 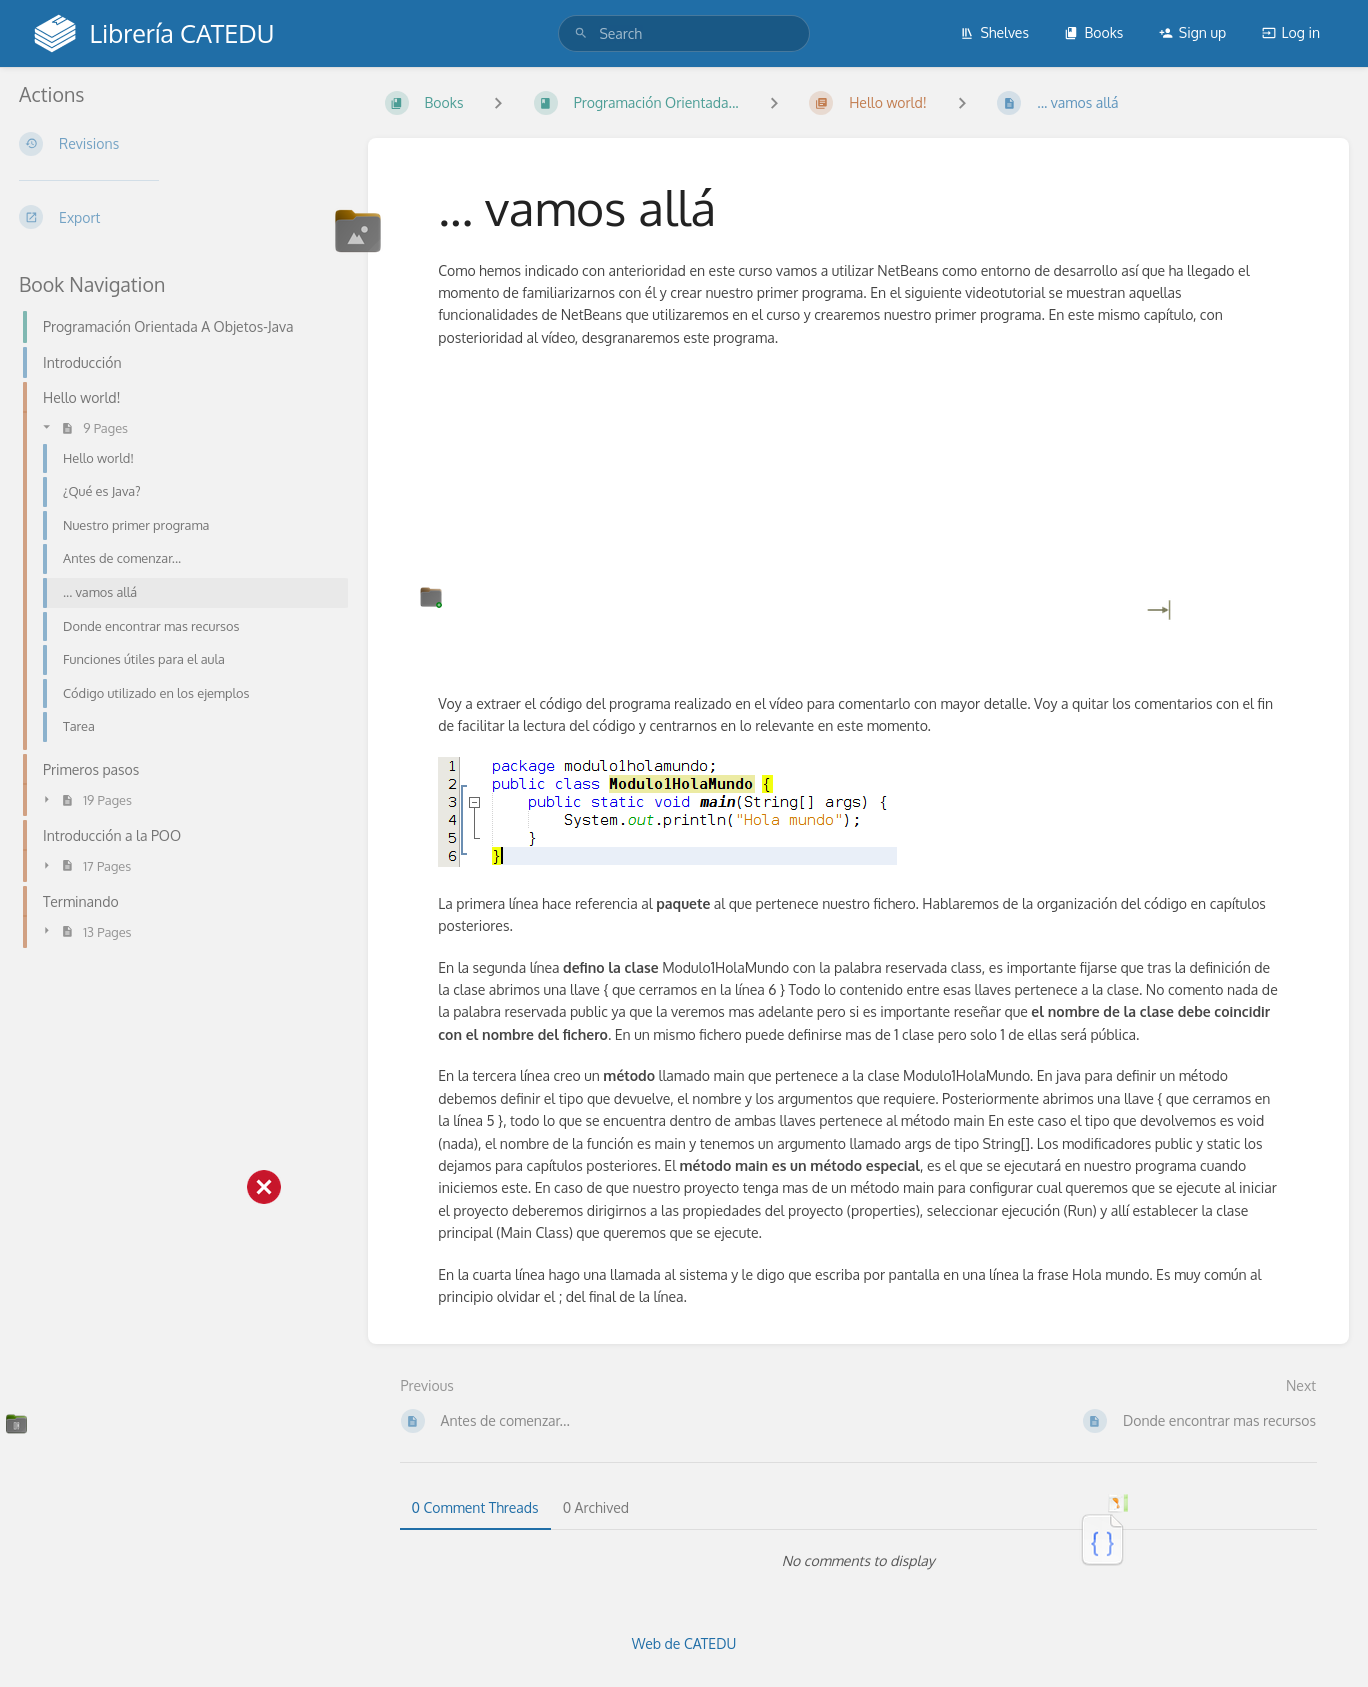 What do you see at coordinates (16, 1423) in the screenshot?
I see `open templates folder` at bounding box center [16, 1423].